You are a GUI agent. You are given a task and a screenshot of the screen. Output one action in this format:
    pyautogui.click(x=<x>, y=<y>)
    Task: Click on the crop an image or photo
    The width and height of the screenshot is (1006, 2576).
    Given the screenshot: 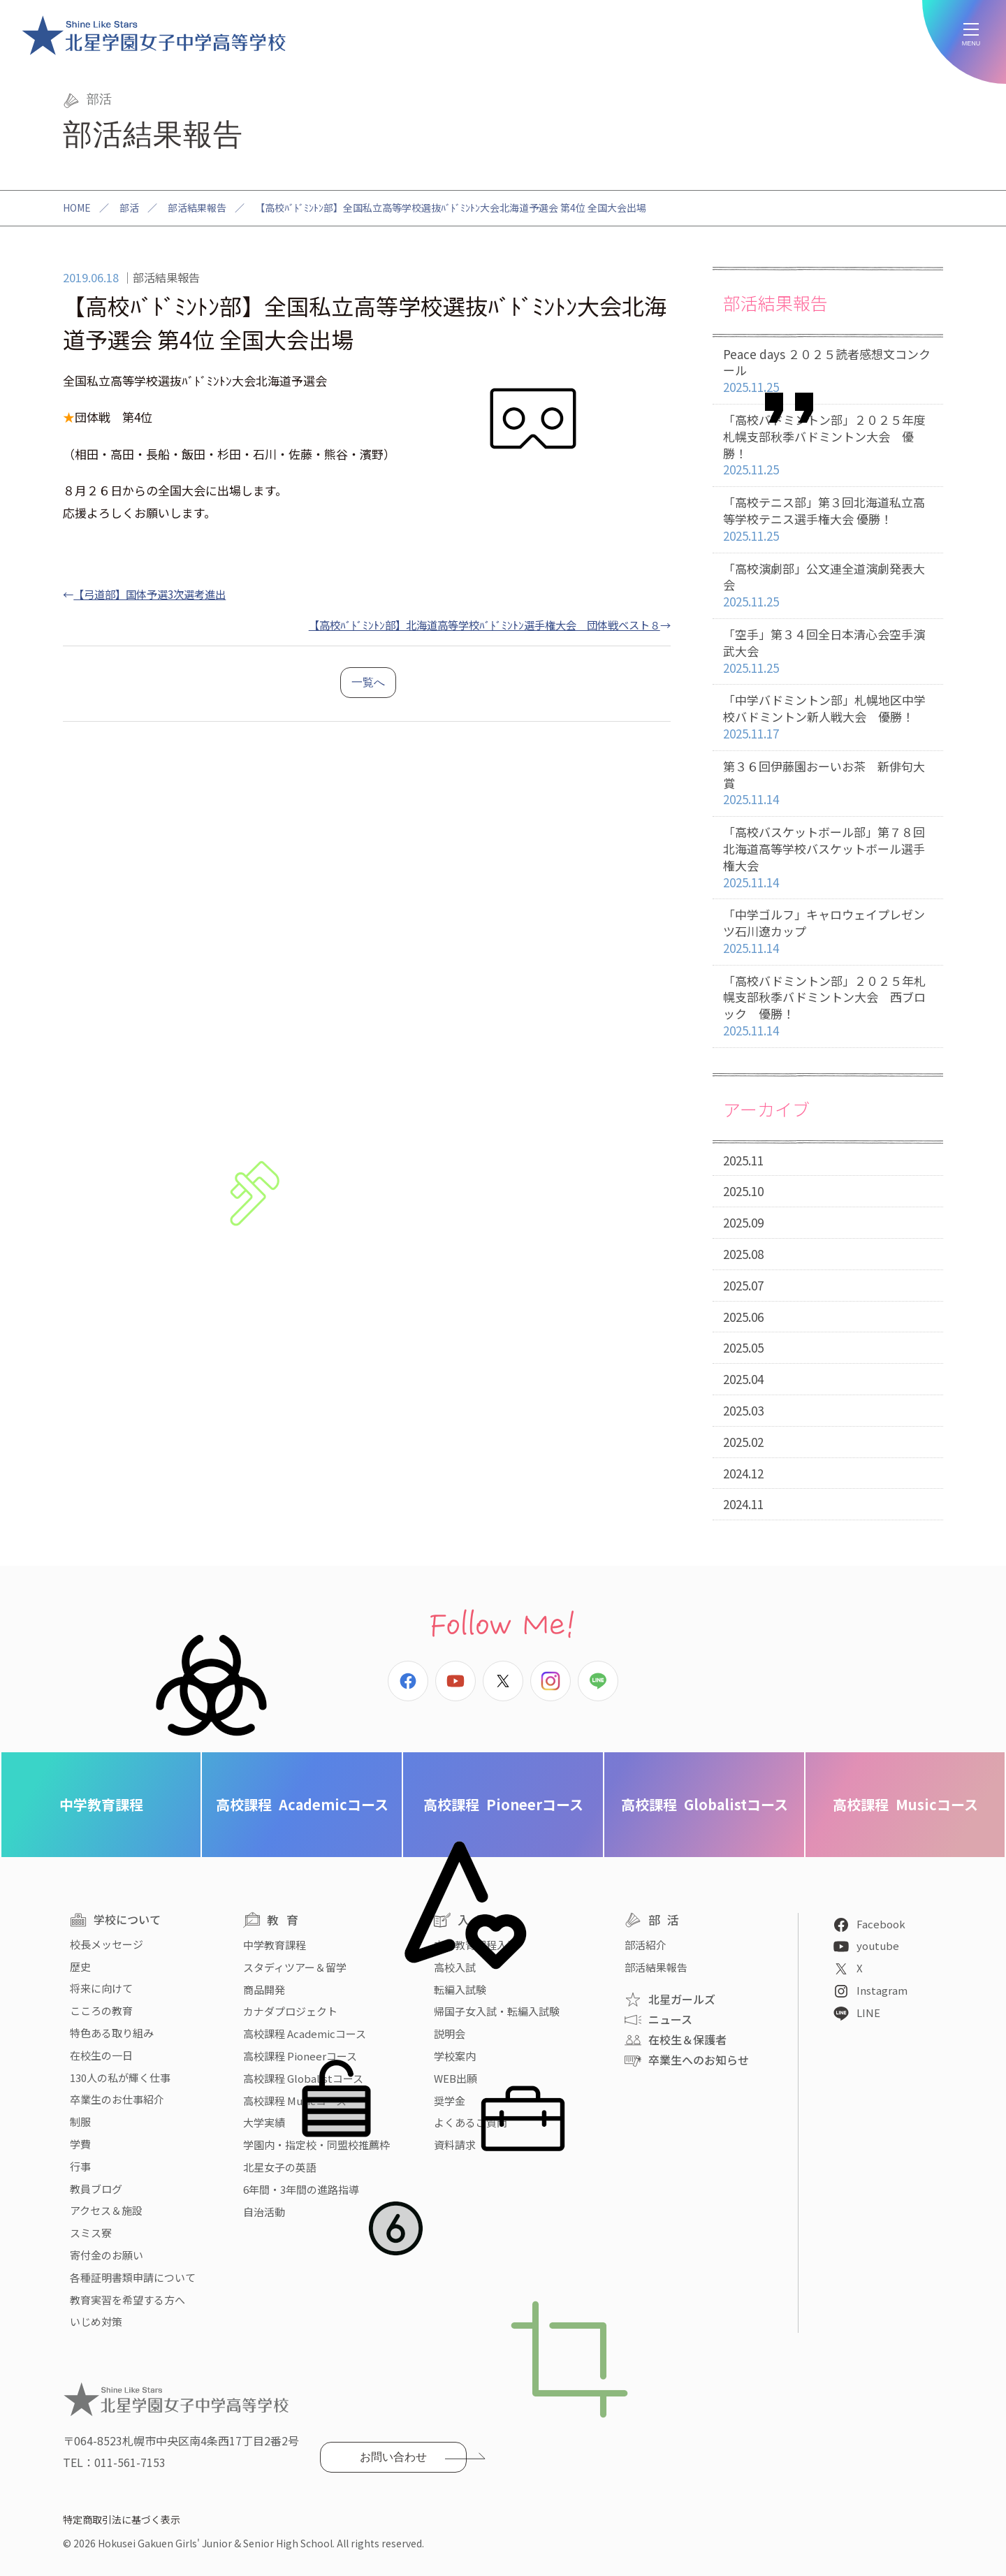 What is the action you would take?
    pyautogui.click(x=569, y=2359)
    